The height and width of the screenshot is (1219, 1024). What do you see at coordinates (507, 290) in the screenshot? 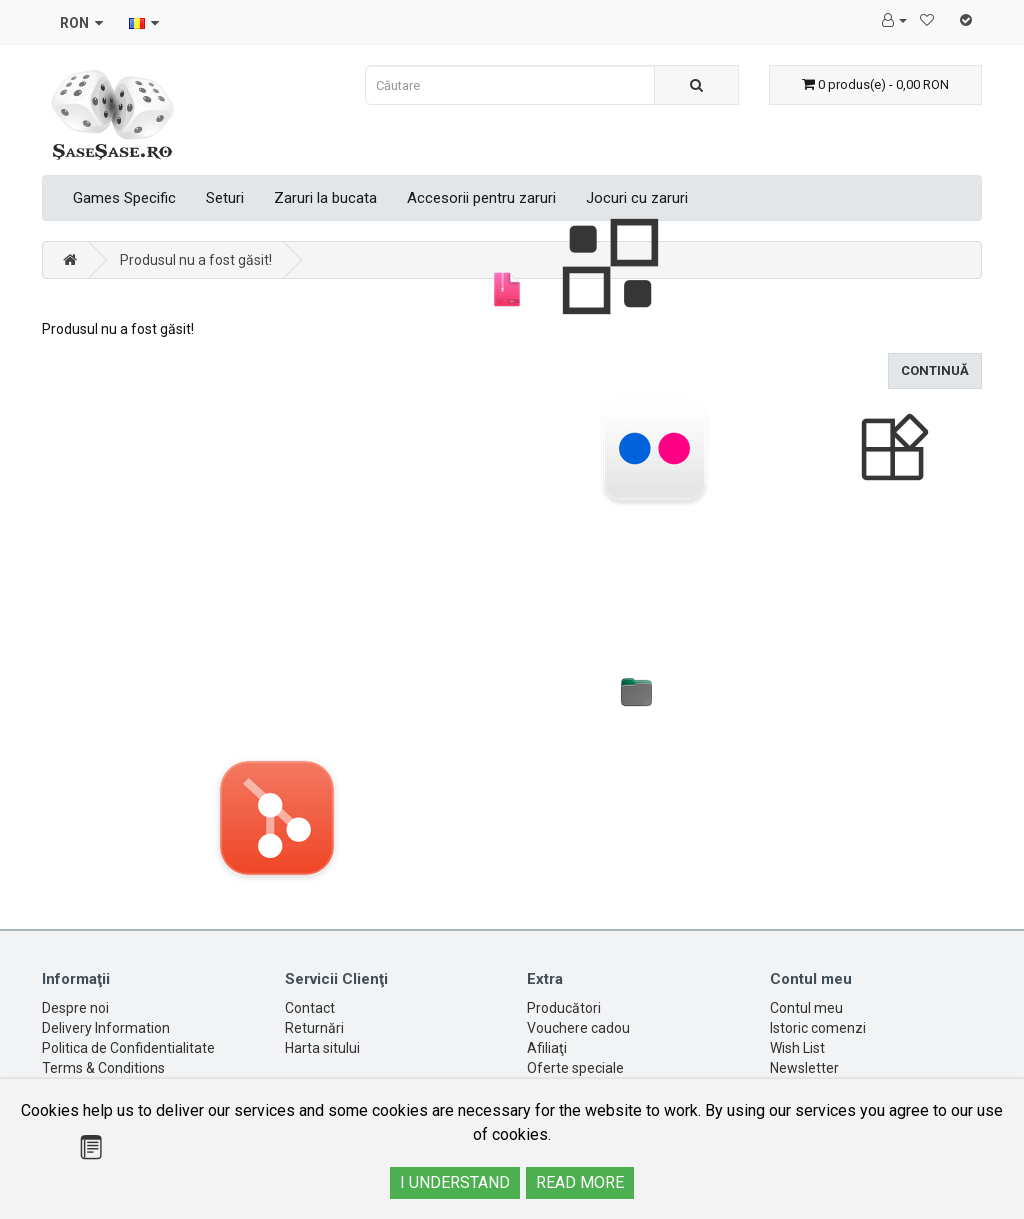
I see `a virtualbox virtual disk image file` at bounding box center [507, 290].